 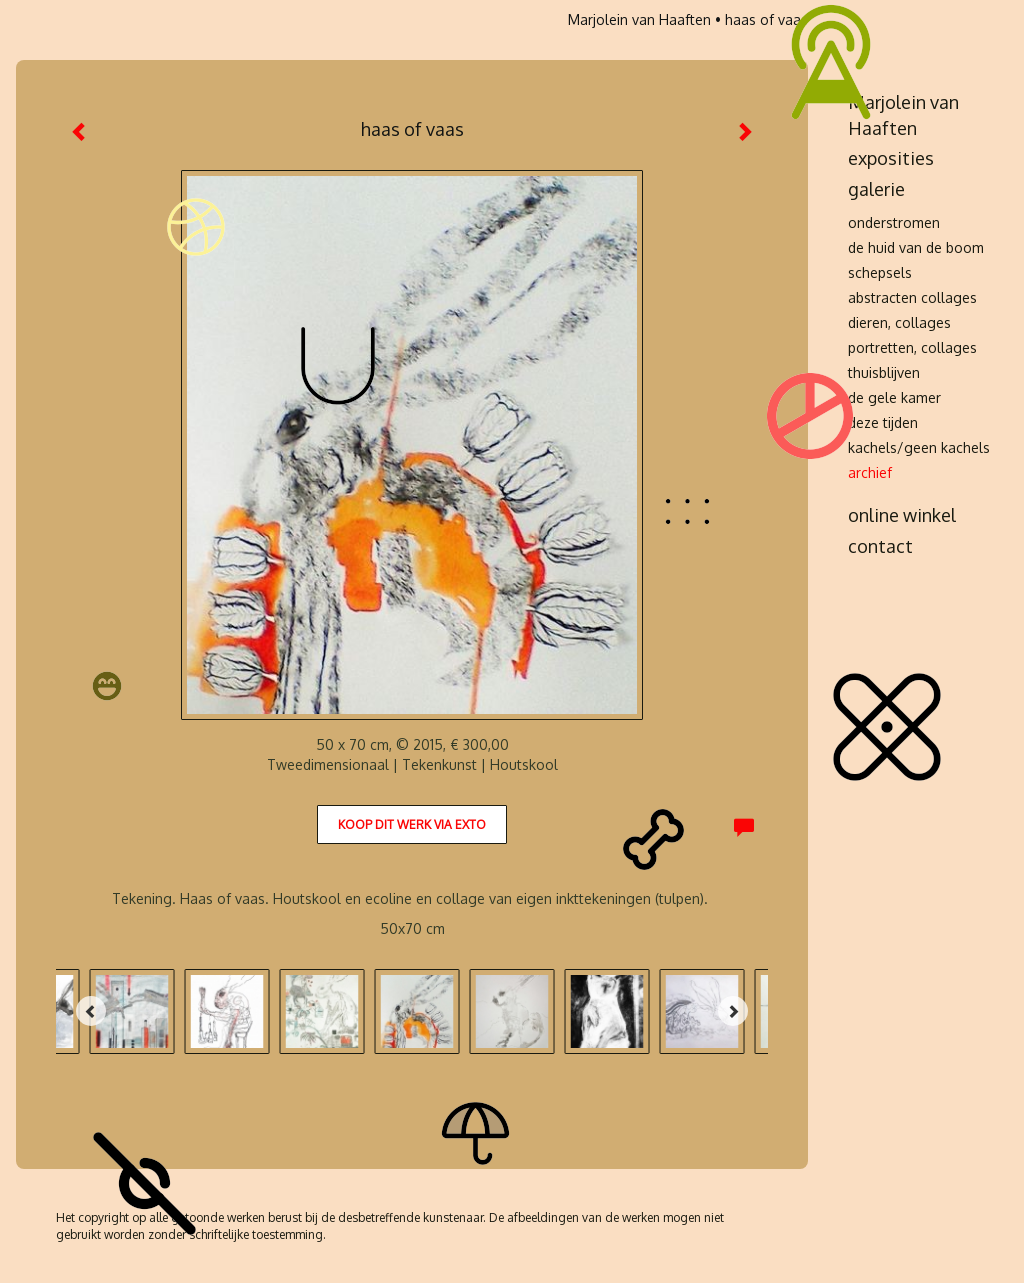 What do you see at coordinates (144, 1183) in the screenshot?
I see `disable location point or marker` at bounding box center [144, 1183].